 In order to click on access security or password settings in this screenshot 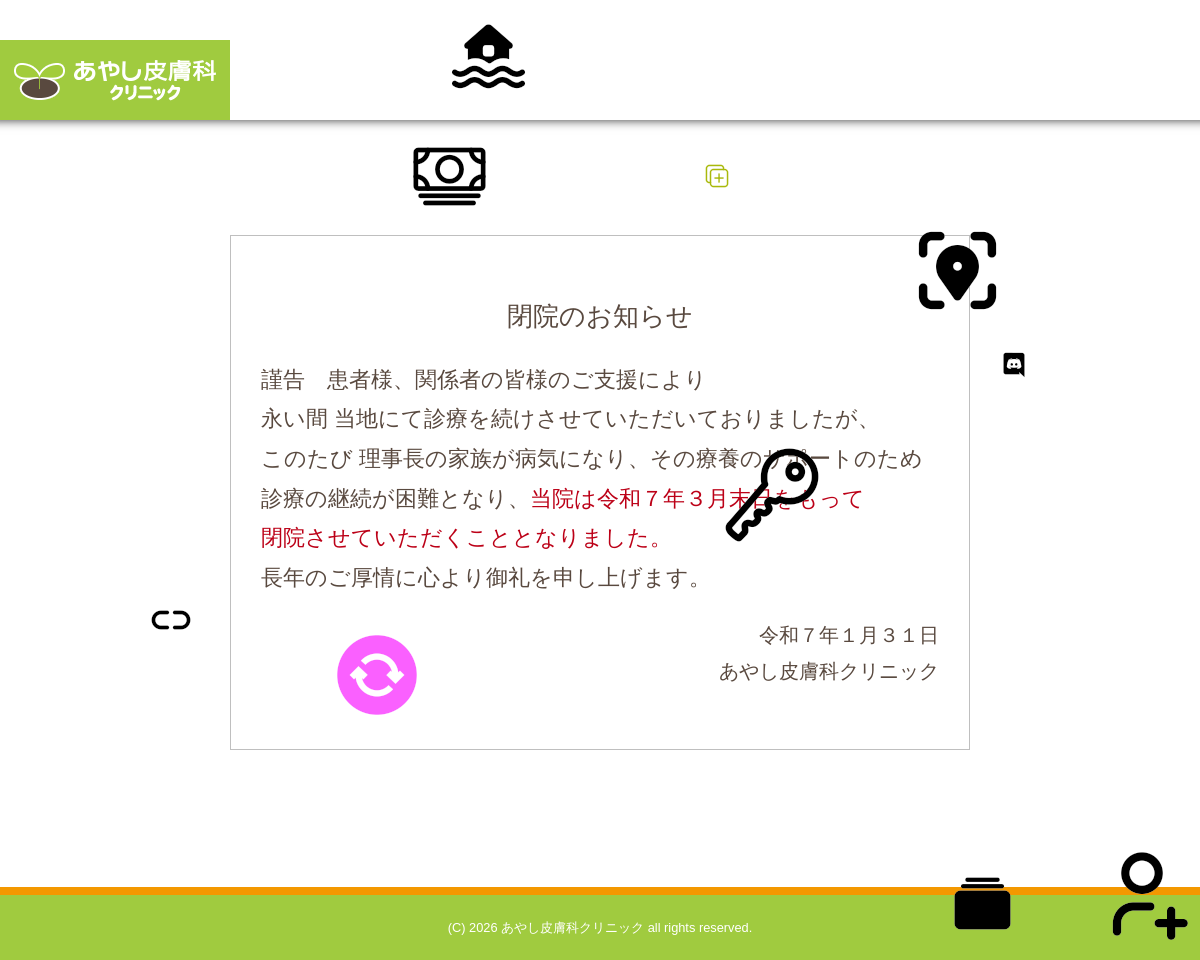, I will do `click(772, 495)`.